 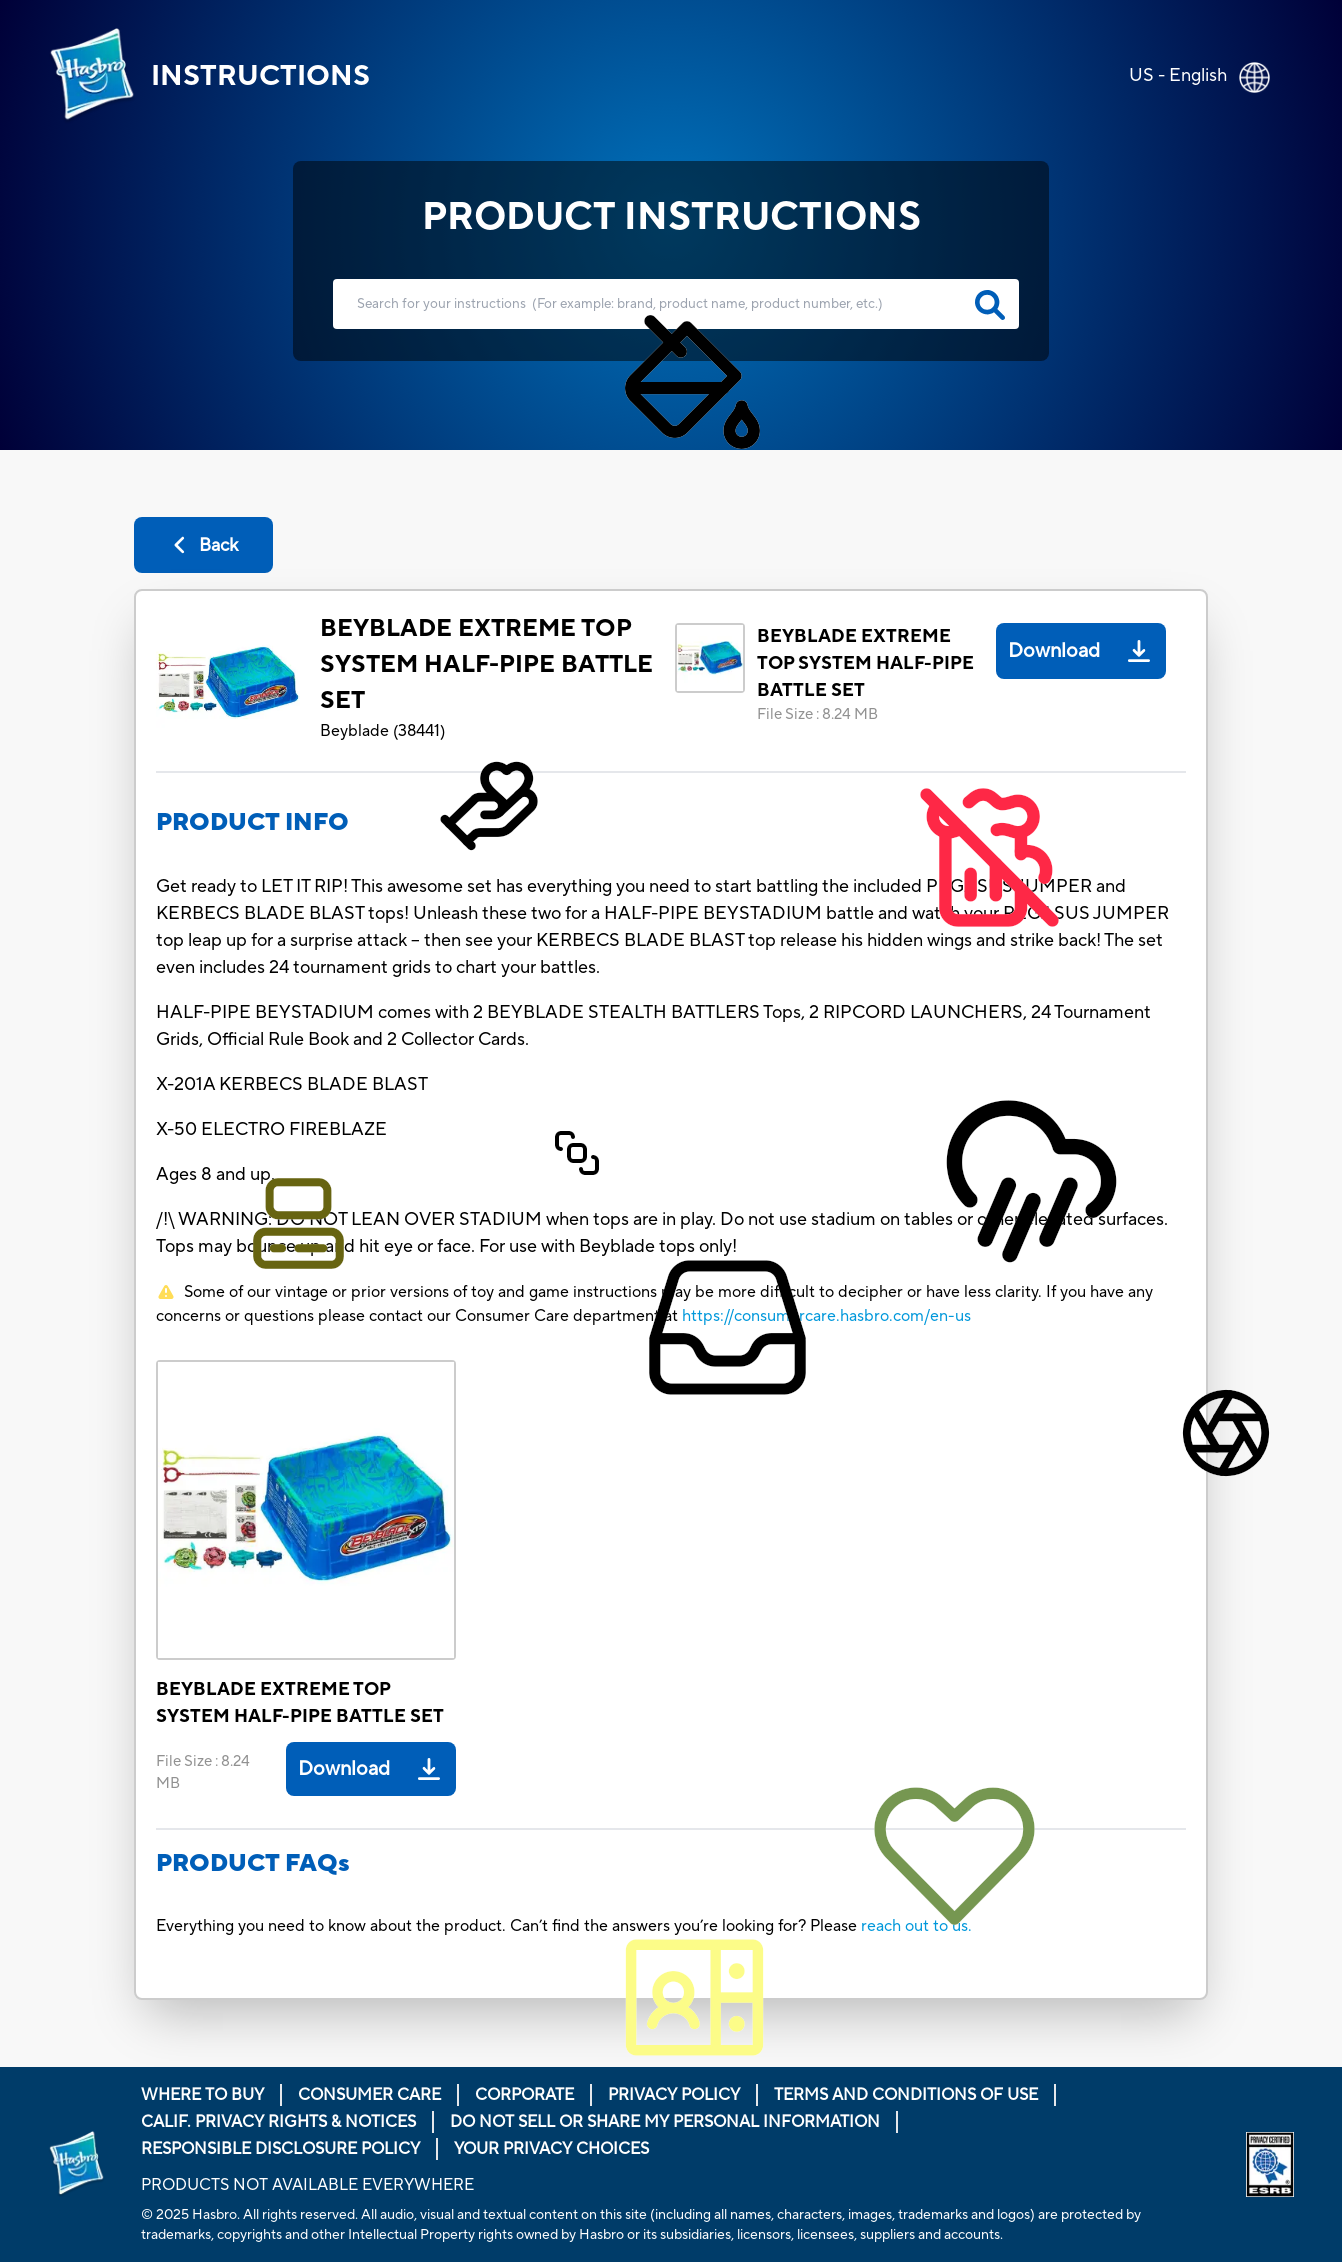 I want to click on add to favorites, so click(x=954, y=1850).